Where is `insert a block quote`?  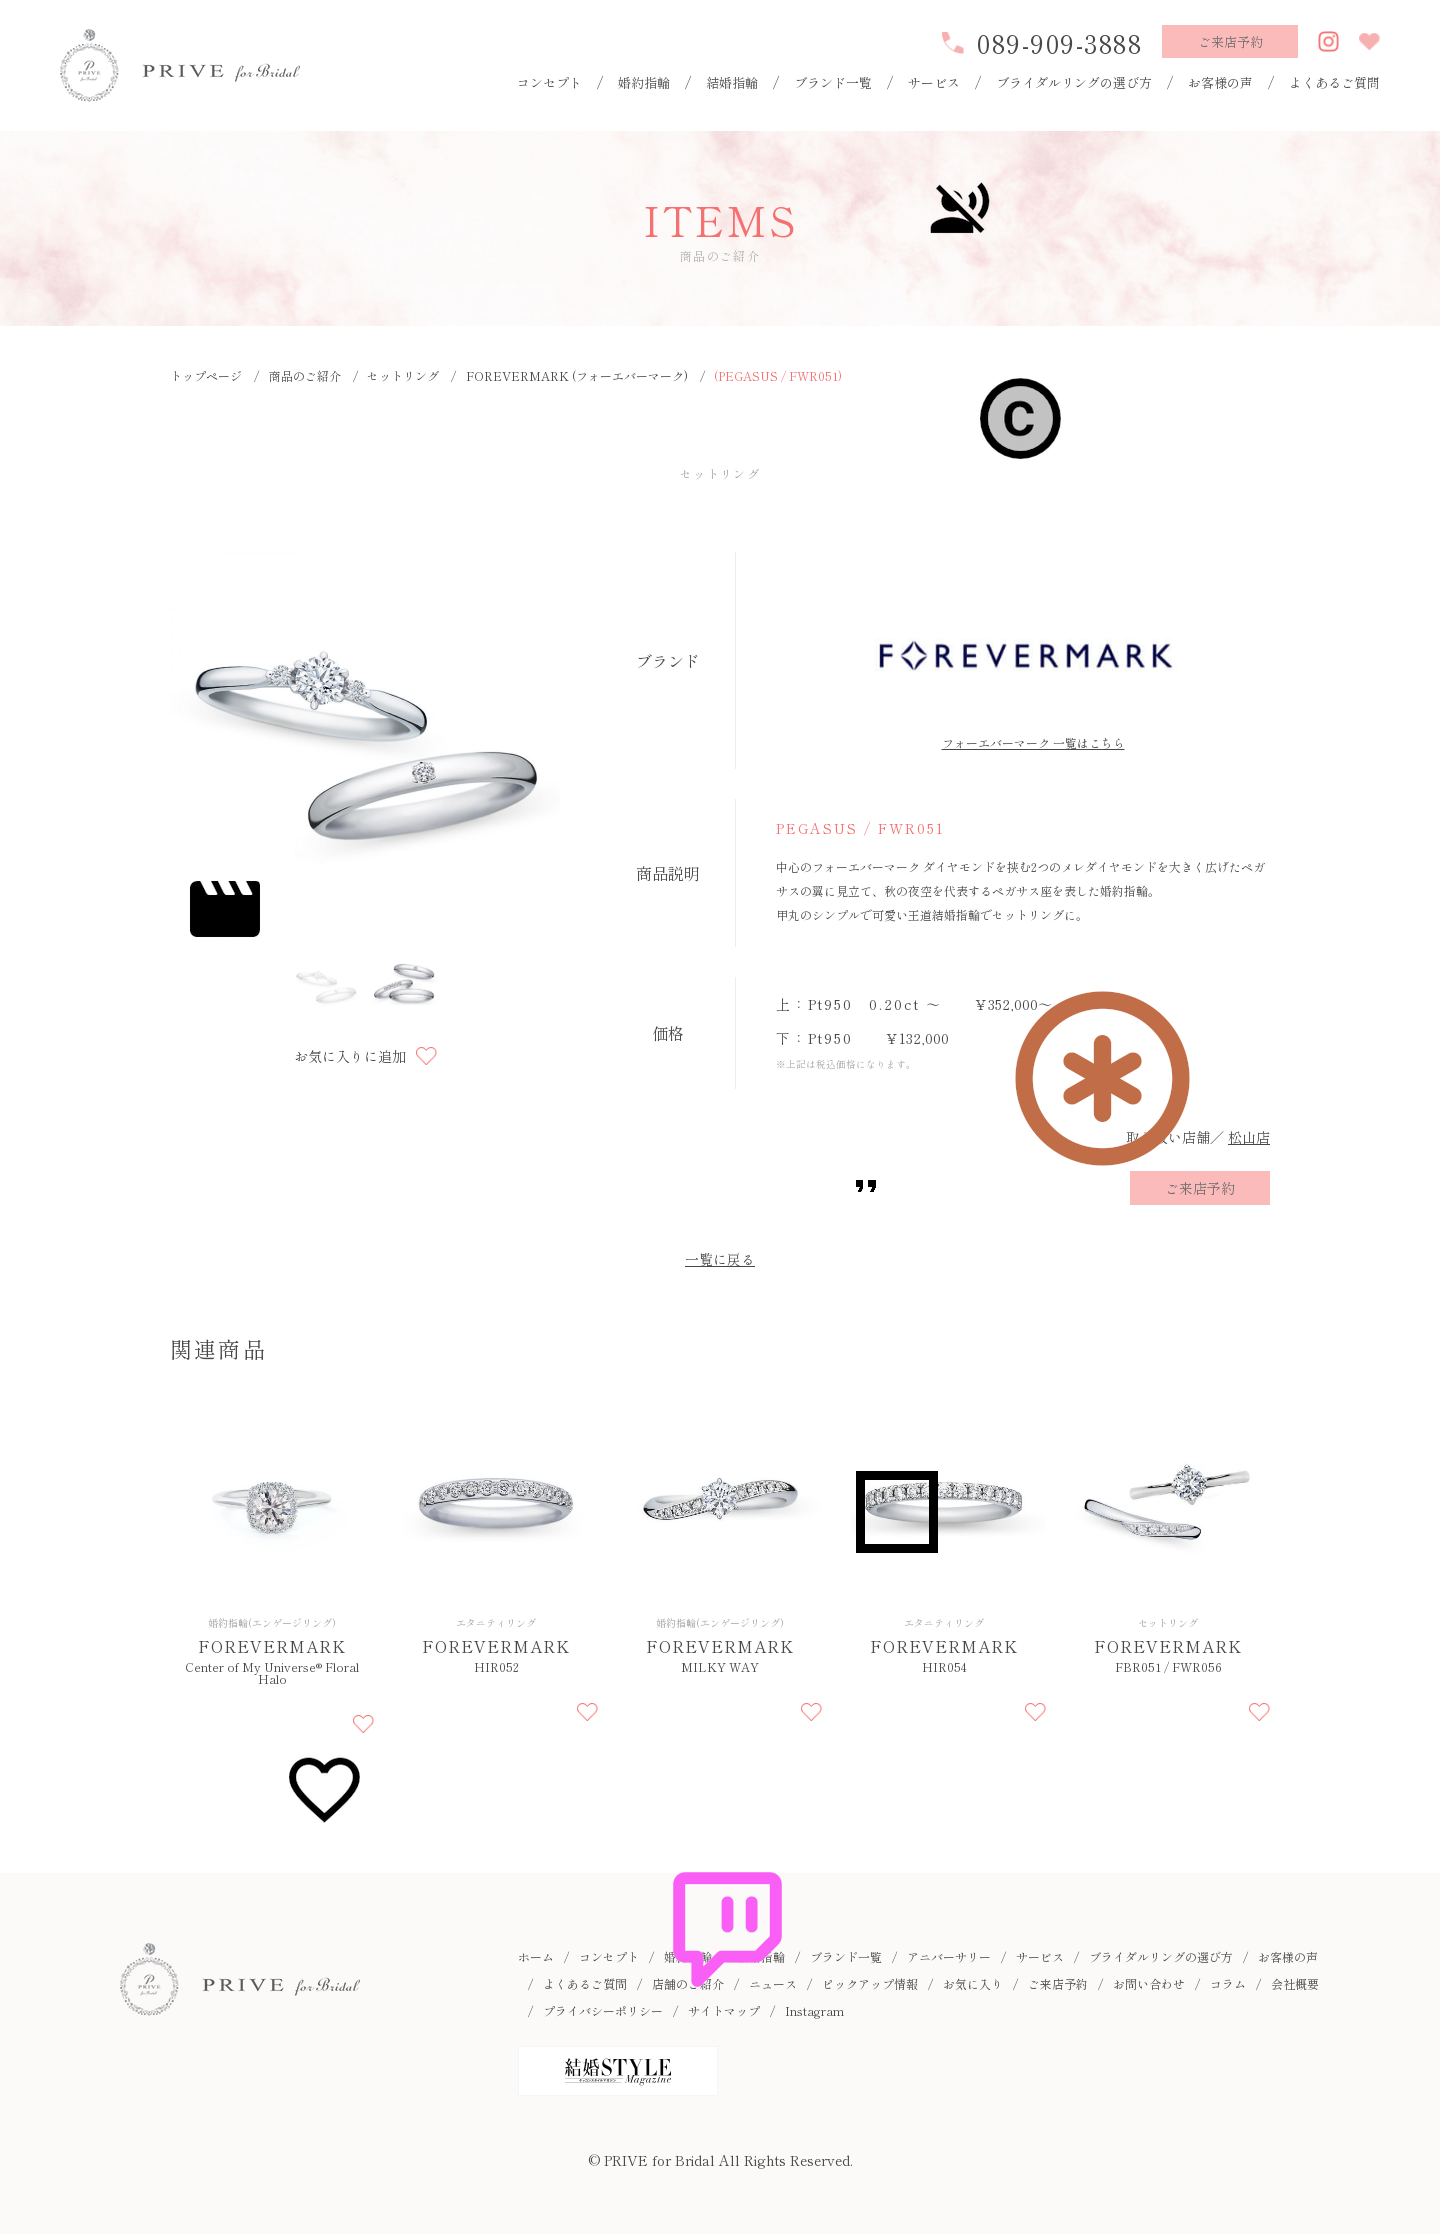
insert a block quote is located at coordinates (866, 1186).